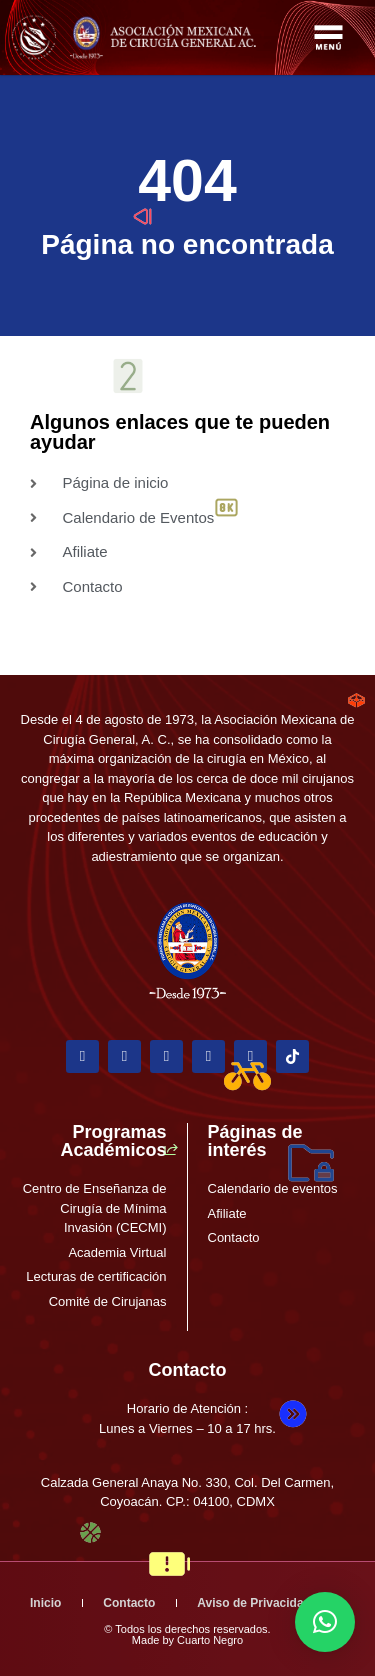 Image resolution: width=375 pixels, height=1676 pixels. What do you see at coordinates (142, 216) in the screenshot?
I see `skip to previous track or beginning` at bounding box center [142, 216].